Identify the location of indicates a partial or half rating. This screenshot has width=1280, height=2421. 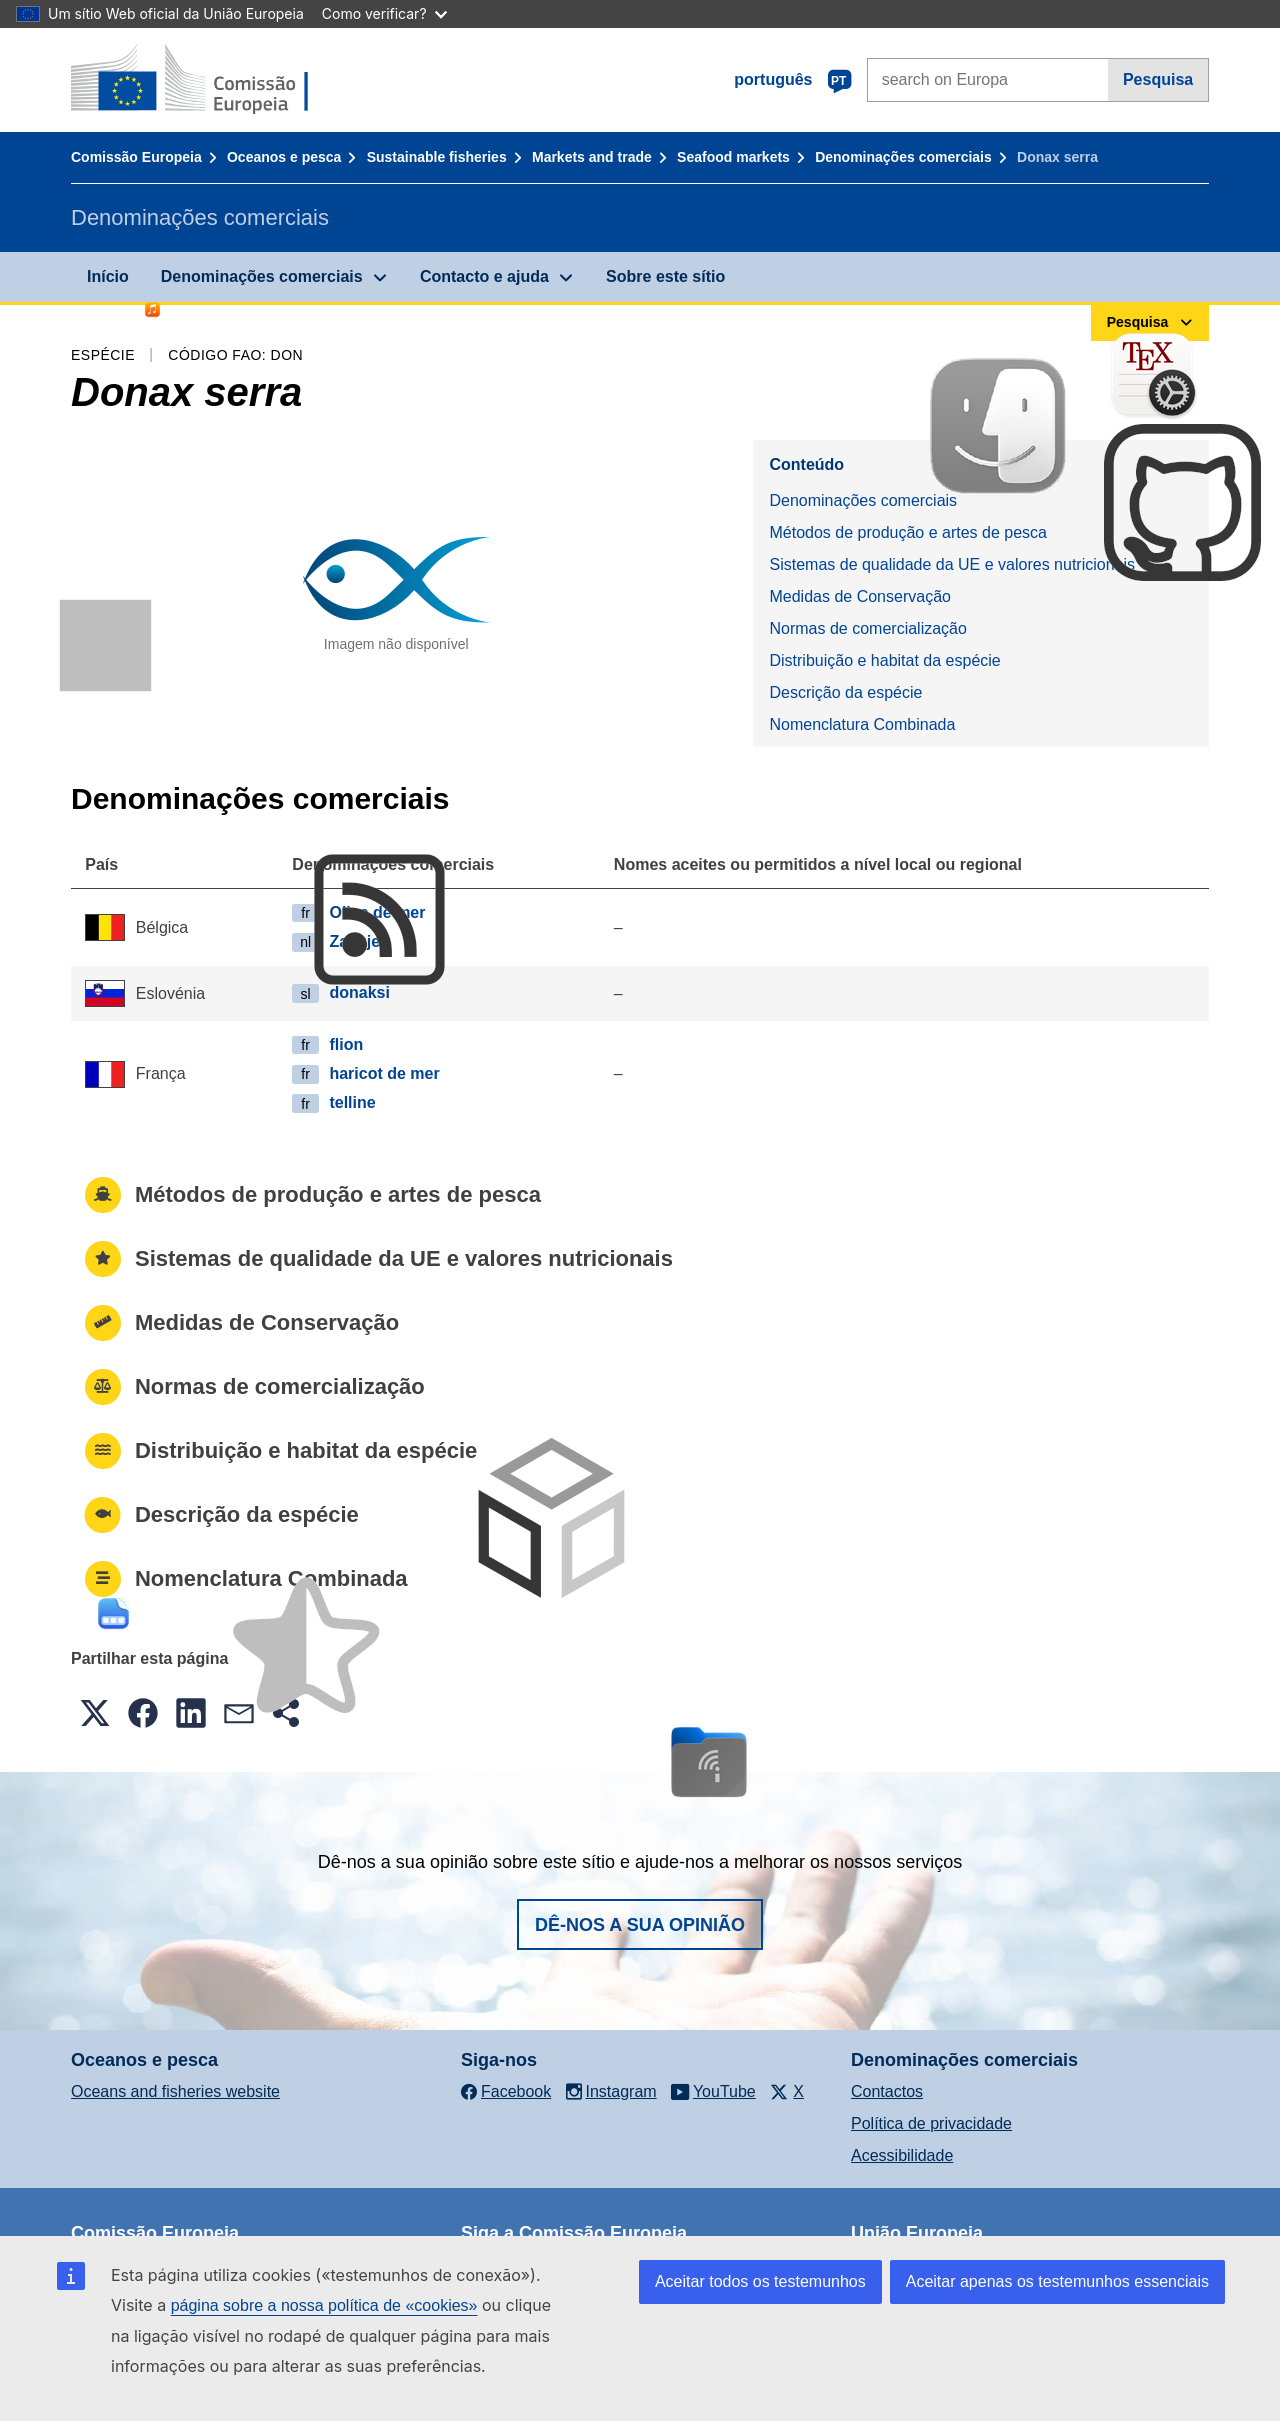
(306, 1650).